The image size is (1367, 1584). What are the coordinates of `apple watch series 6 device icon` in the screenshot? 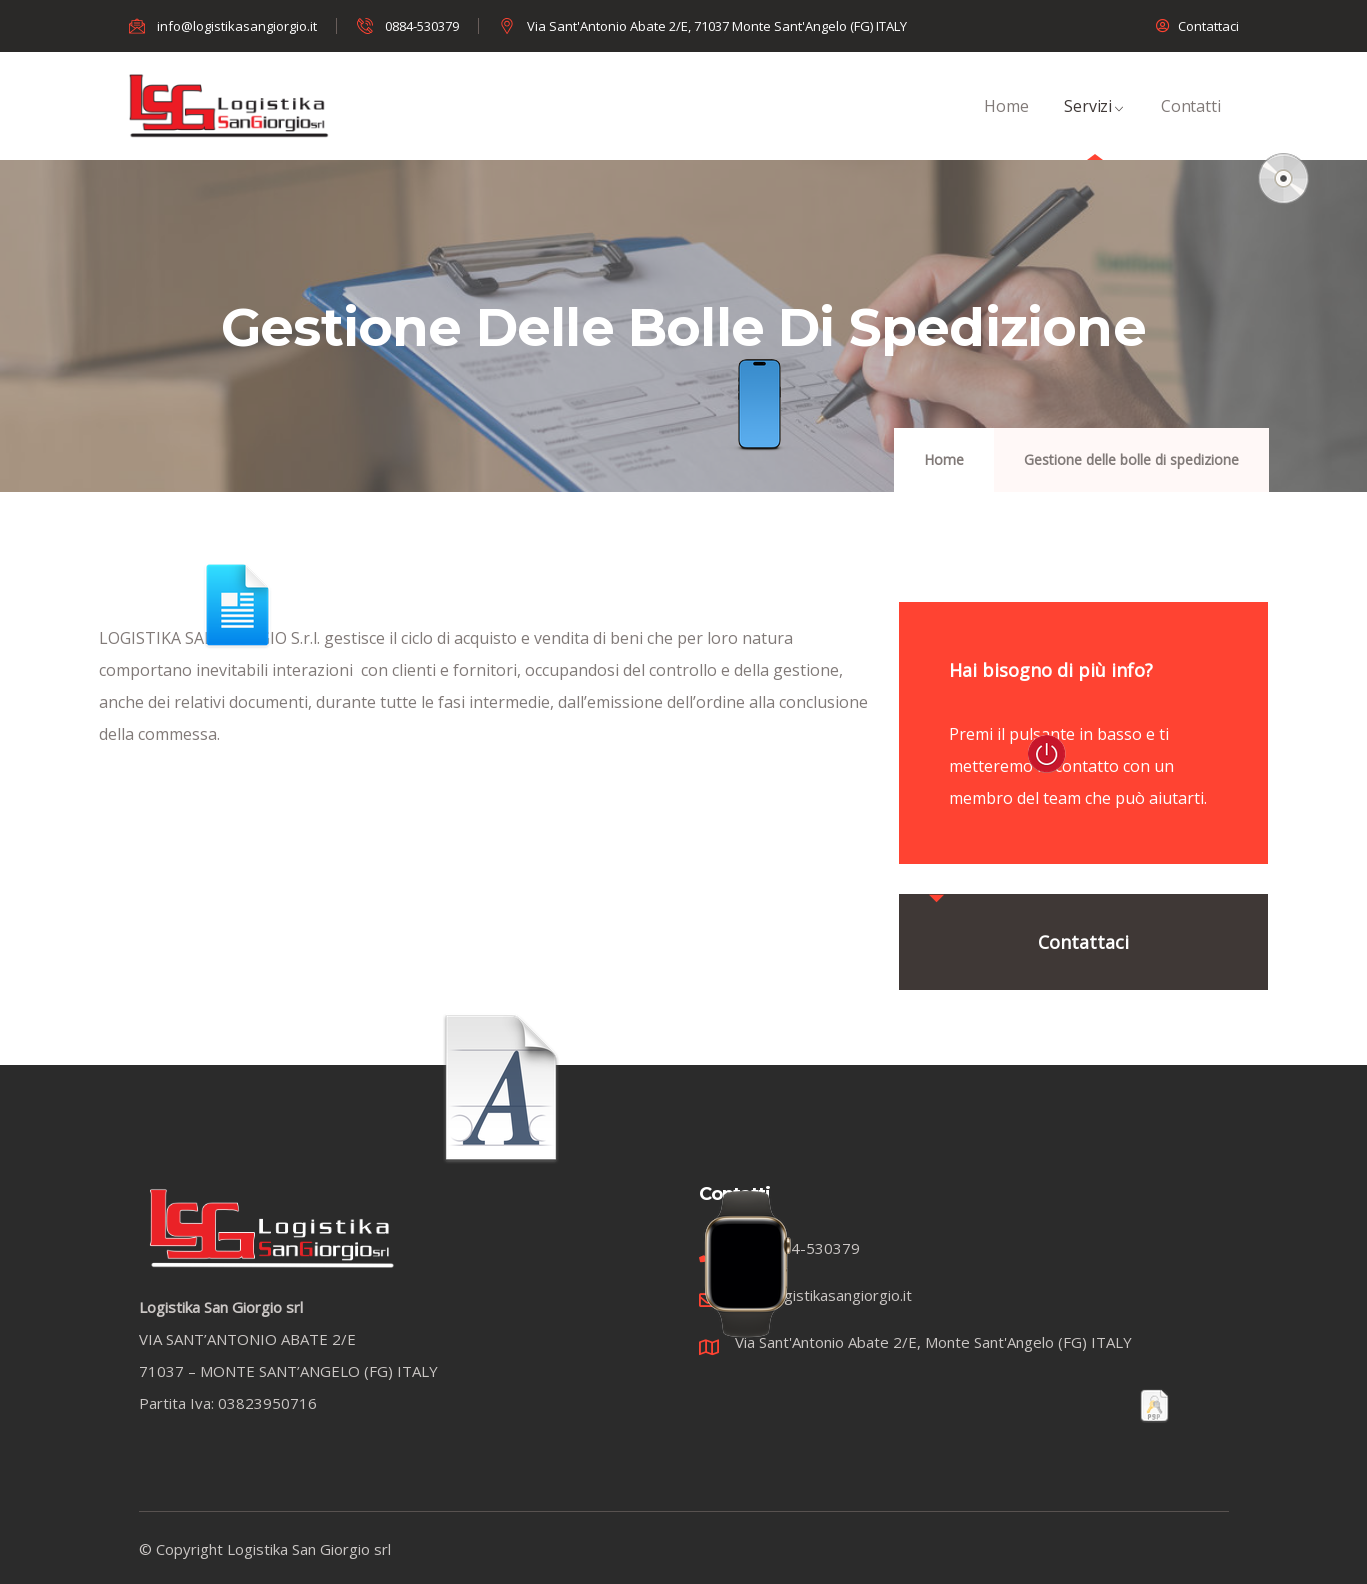 It's located at (746, 1264).